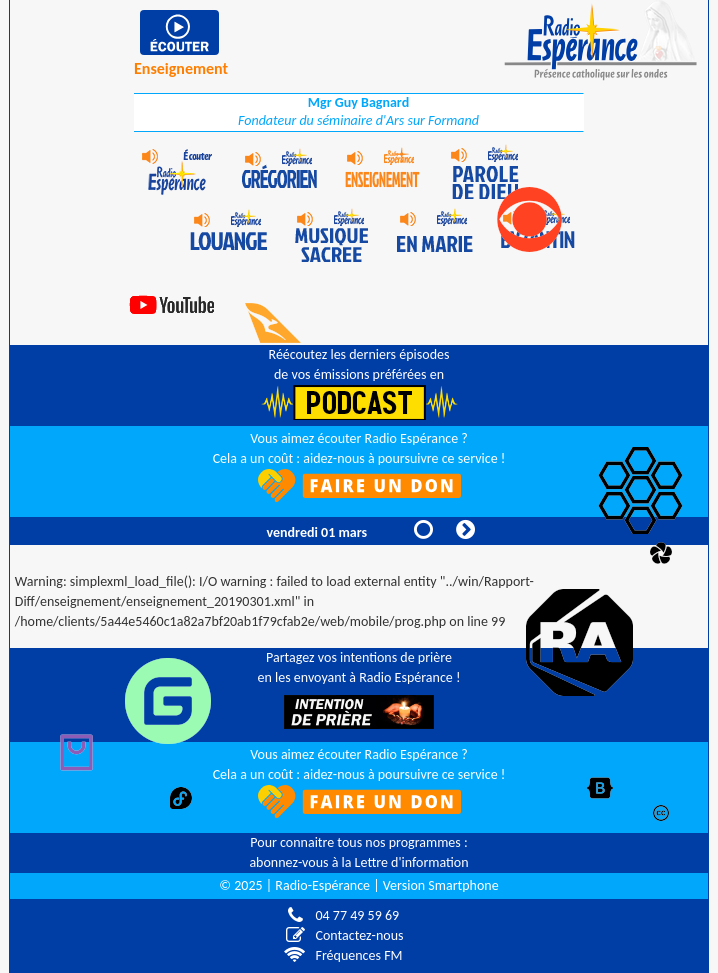  Describe the element at coordinates (529, 219) in the screenshot. I see `CBS network logo` at that location.